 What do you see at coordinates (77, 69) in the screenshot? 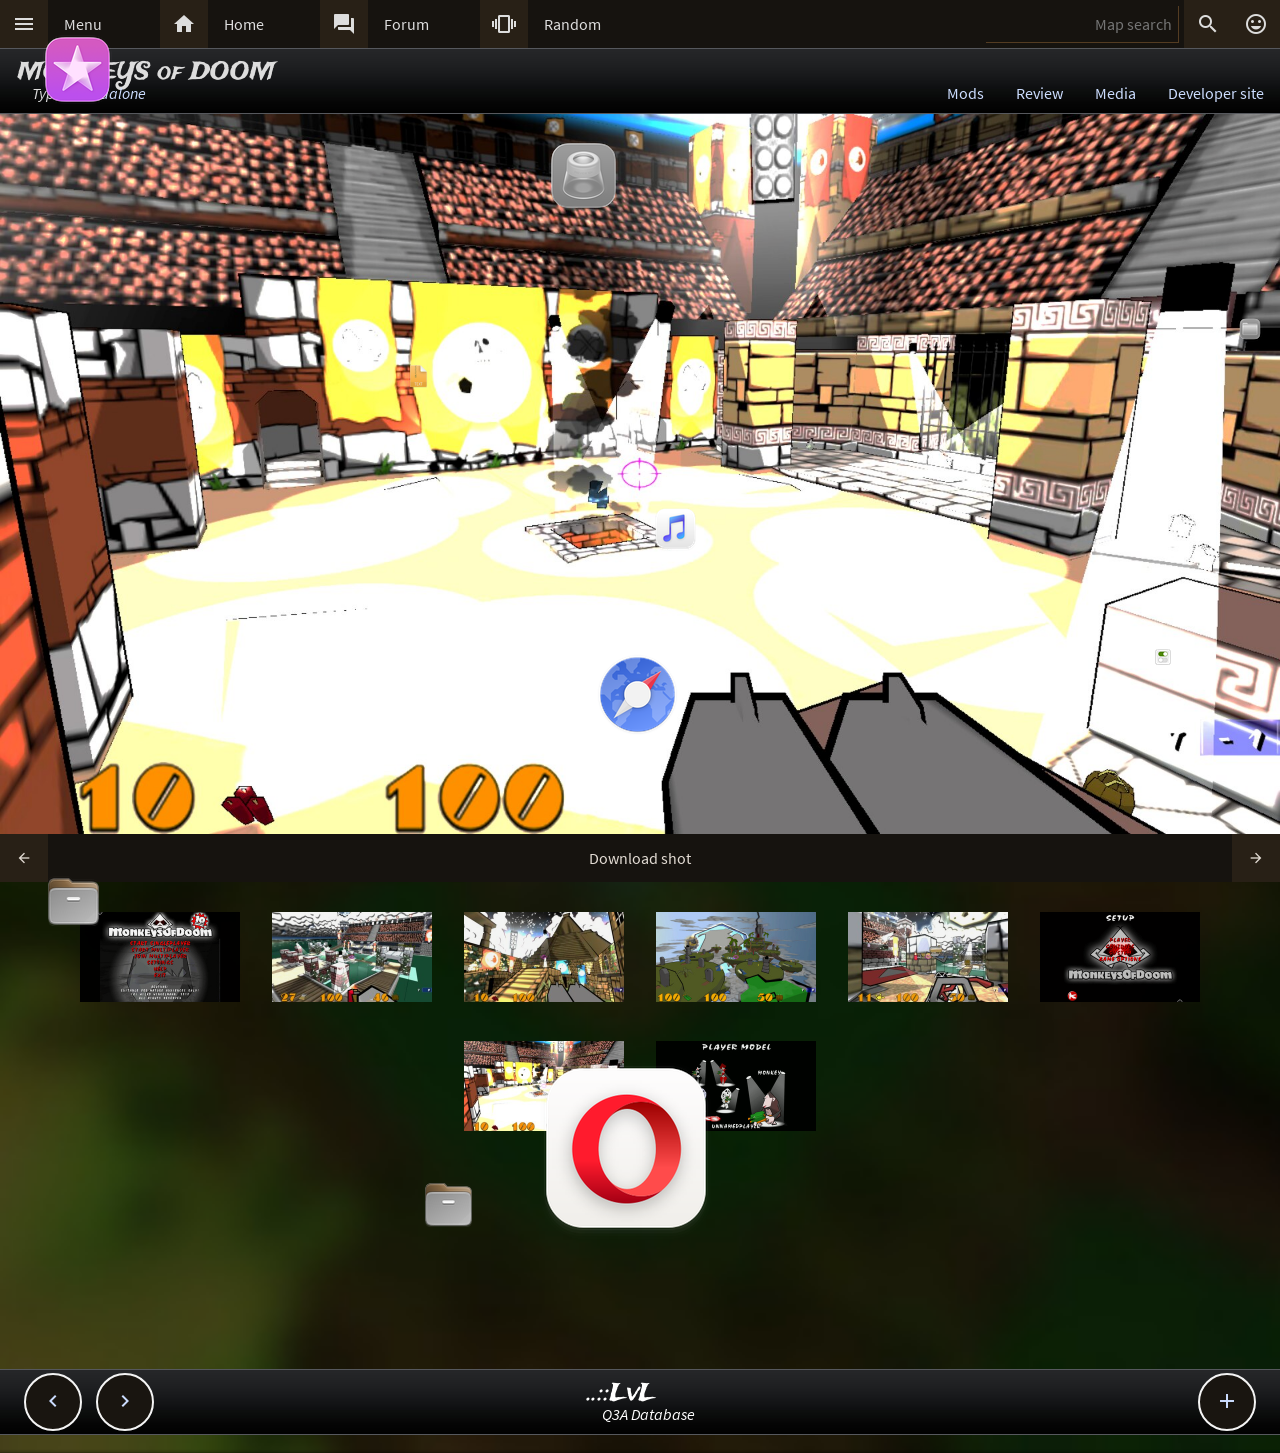
I see `open the iTunes Store app` at bounding box center [77, 69].